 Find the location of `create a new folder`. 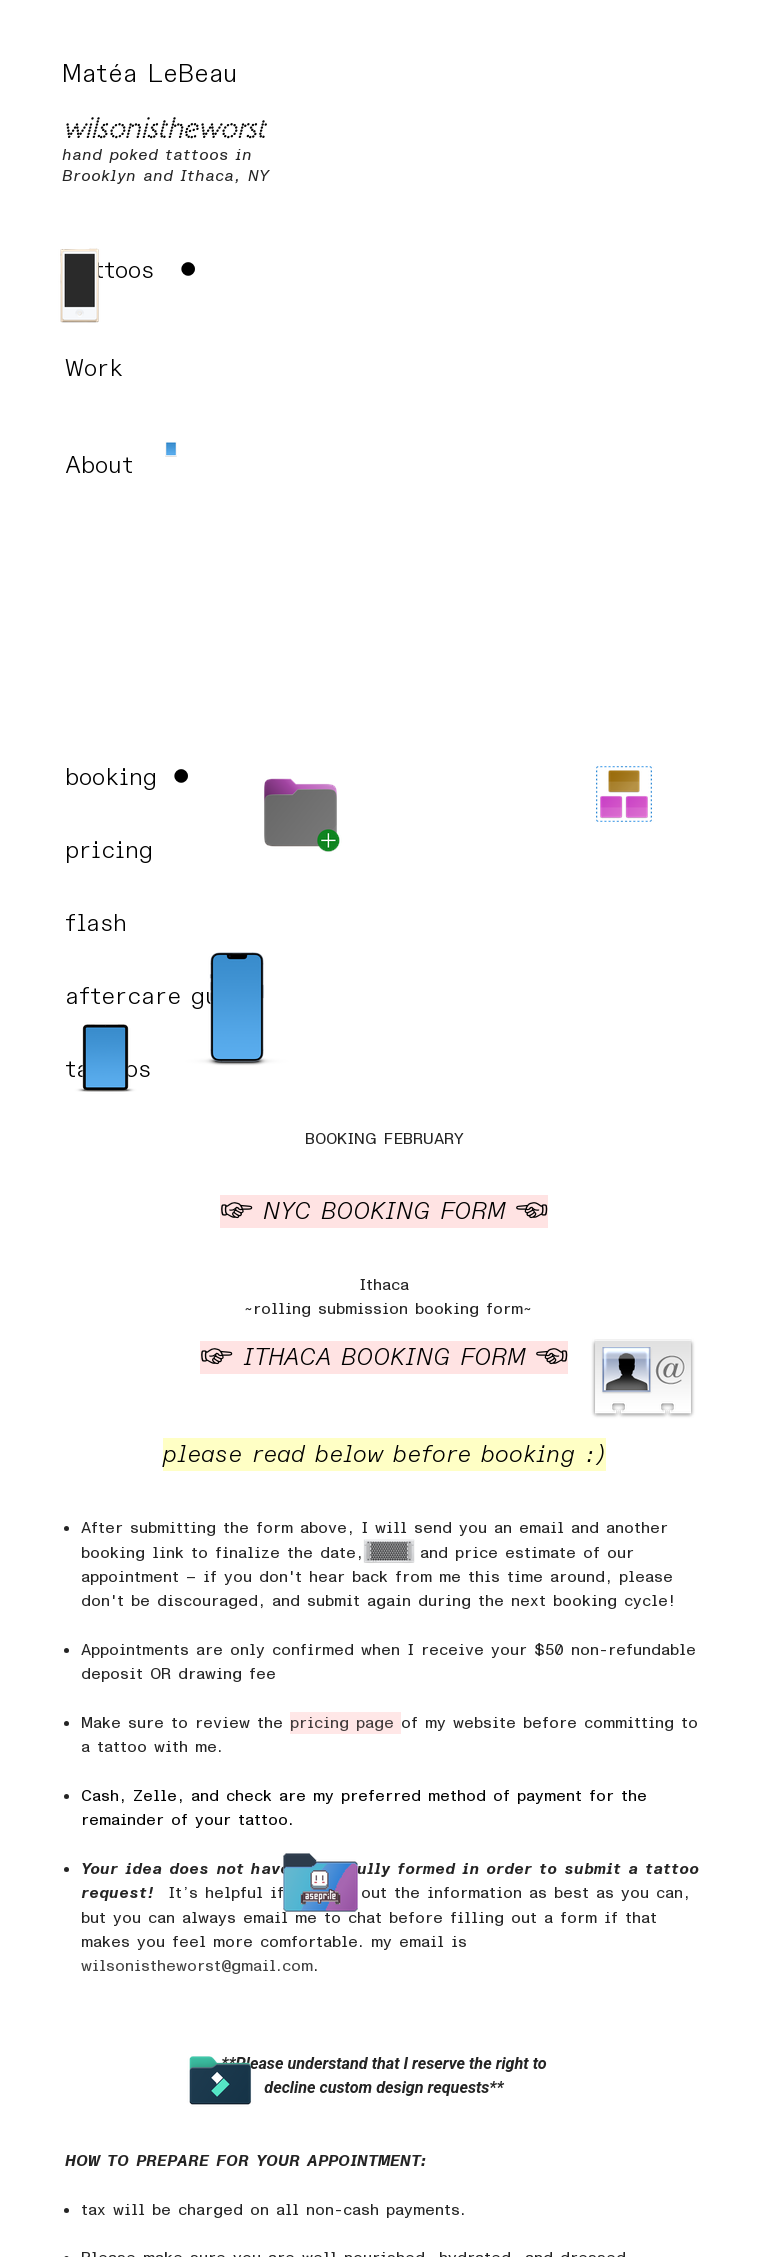

create a new folder is located at coordinates (300, 812).